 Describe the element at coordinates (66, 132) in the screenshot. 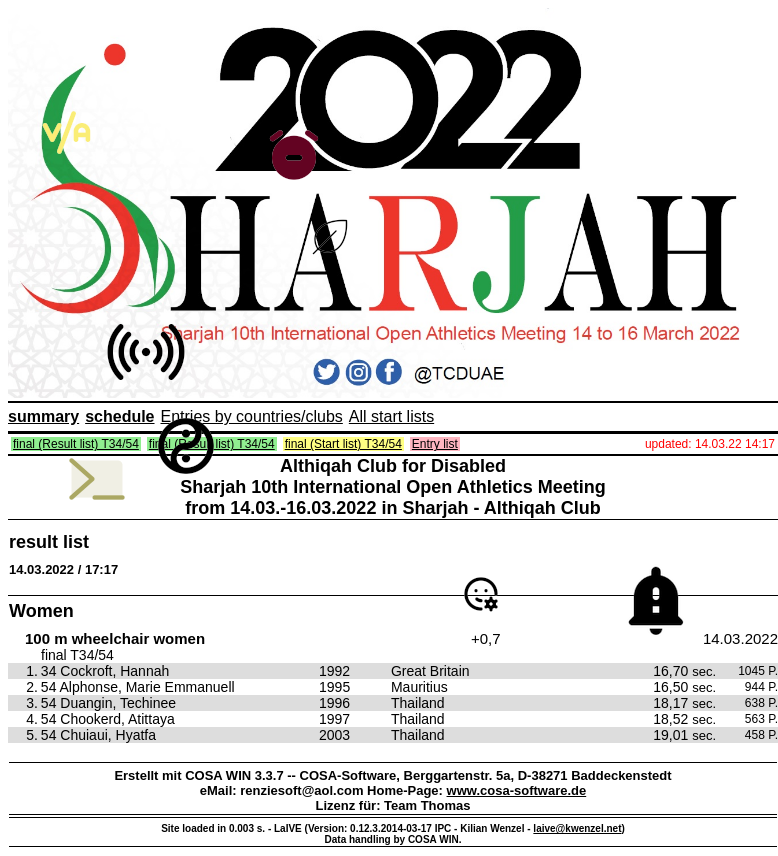

I see `adjust letter spacing in text` at that location.